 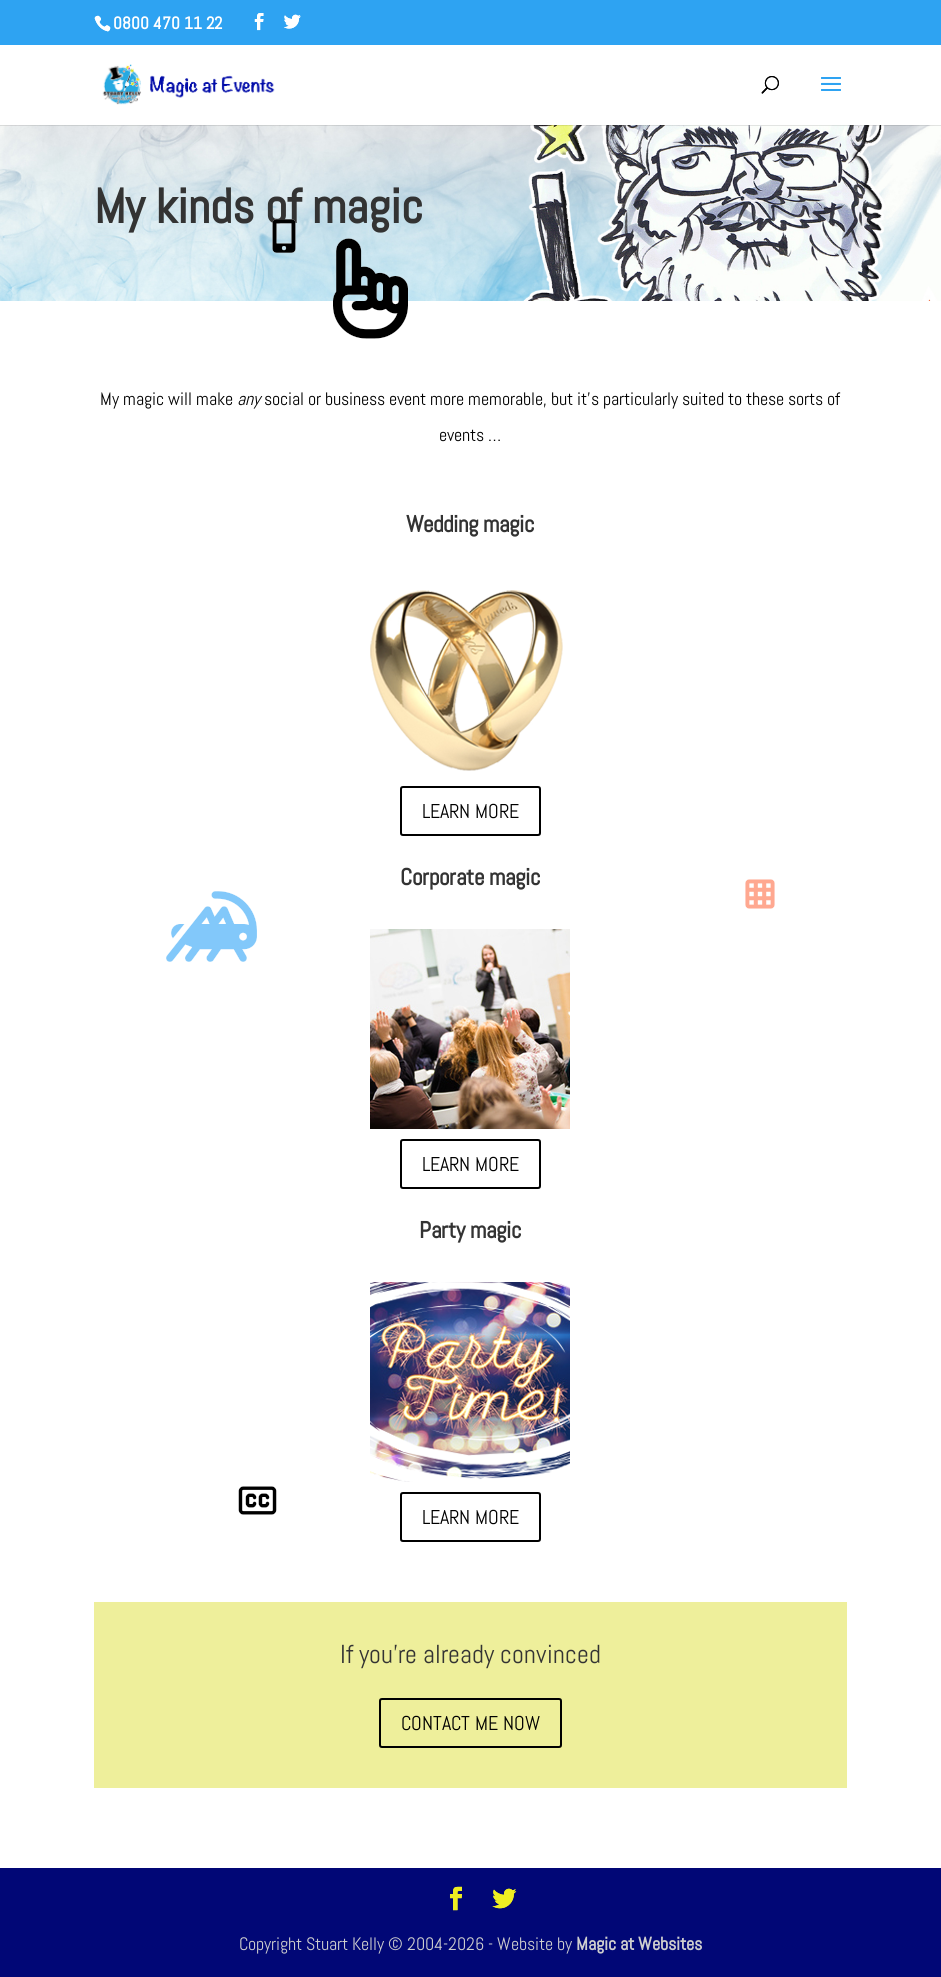 I want to click on call or text from mobile device, so click(x=284, y=236).